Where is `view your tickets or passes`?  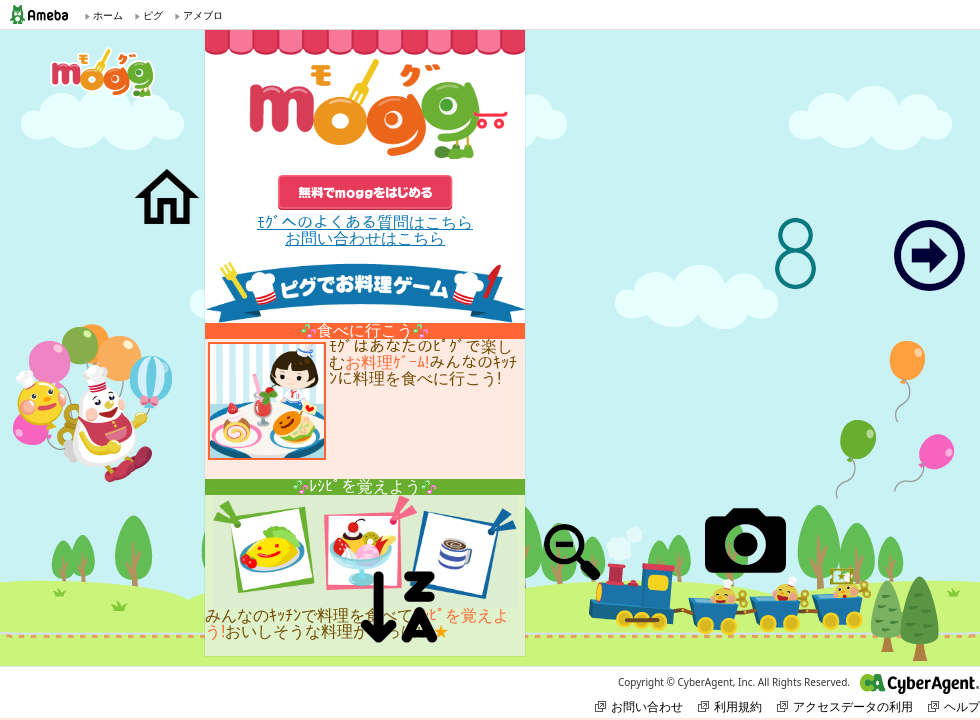
view your tickets or passes is located at coordinates (841, 576).